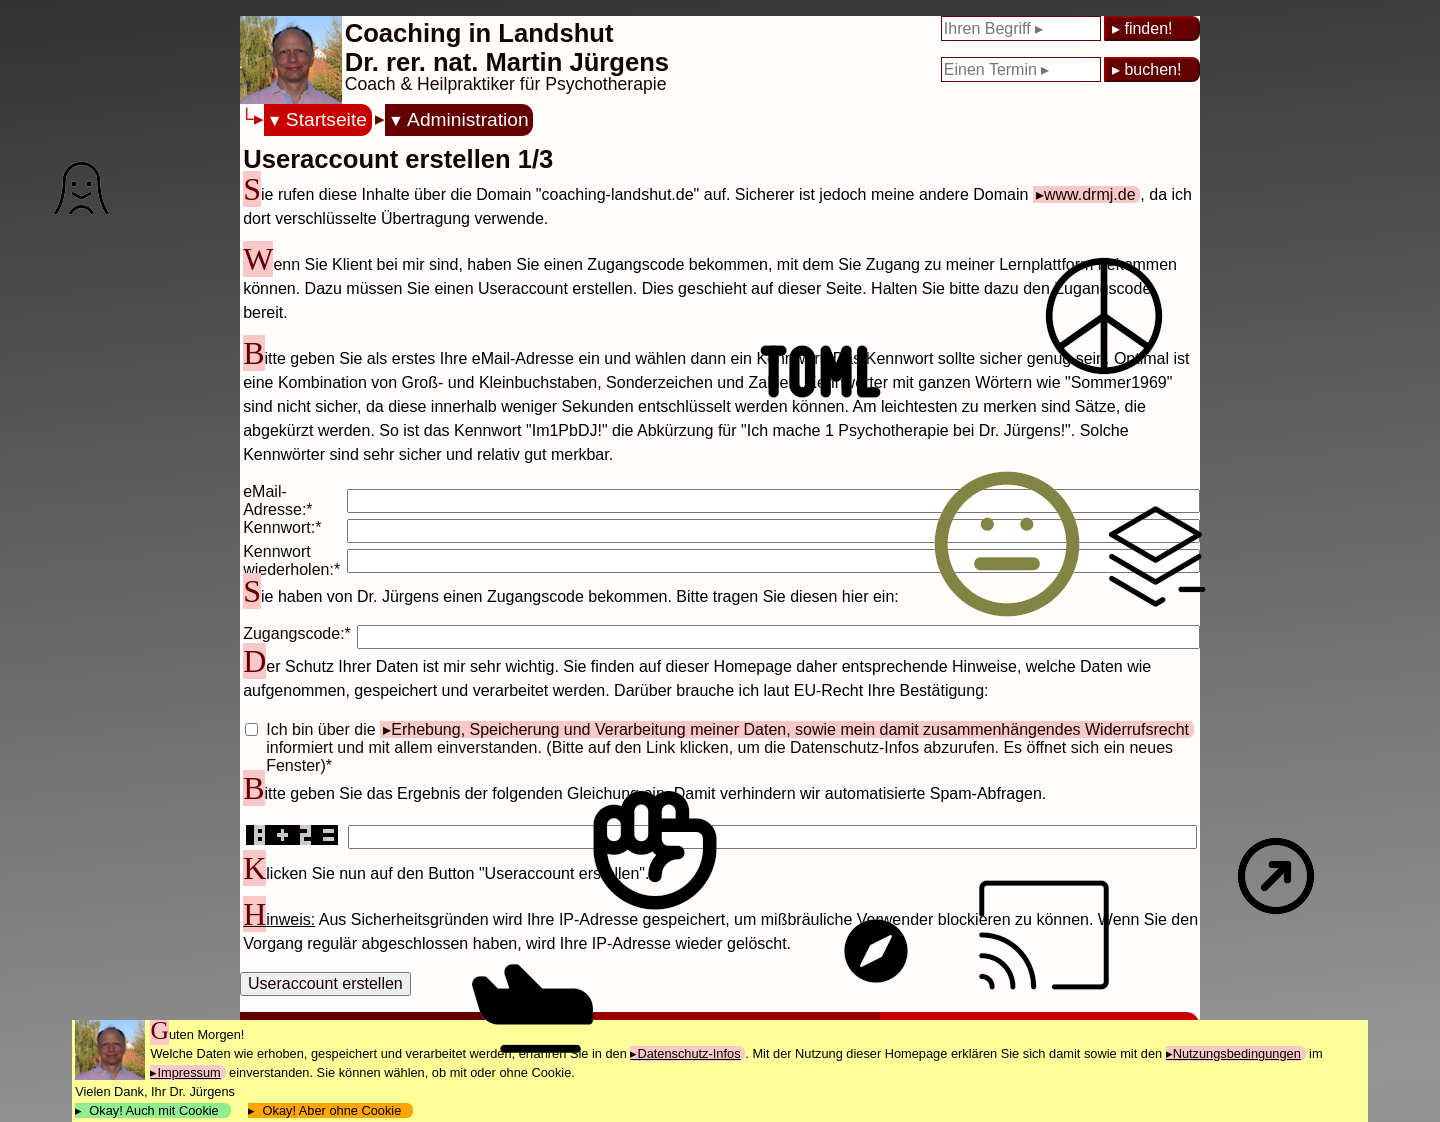 This screenshot has height=1122, width=1440. Describe the element at coordinates (820, 371) in the screenshot. I see `indicates a TOML configuration file` at that location.